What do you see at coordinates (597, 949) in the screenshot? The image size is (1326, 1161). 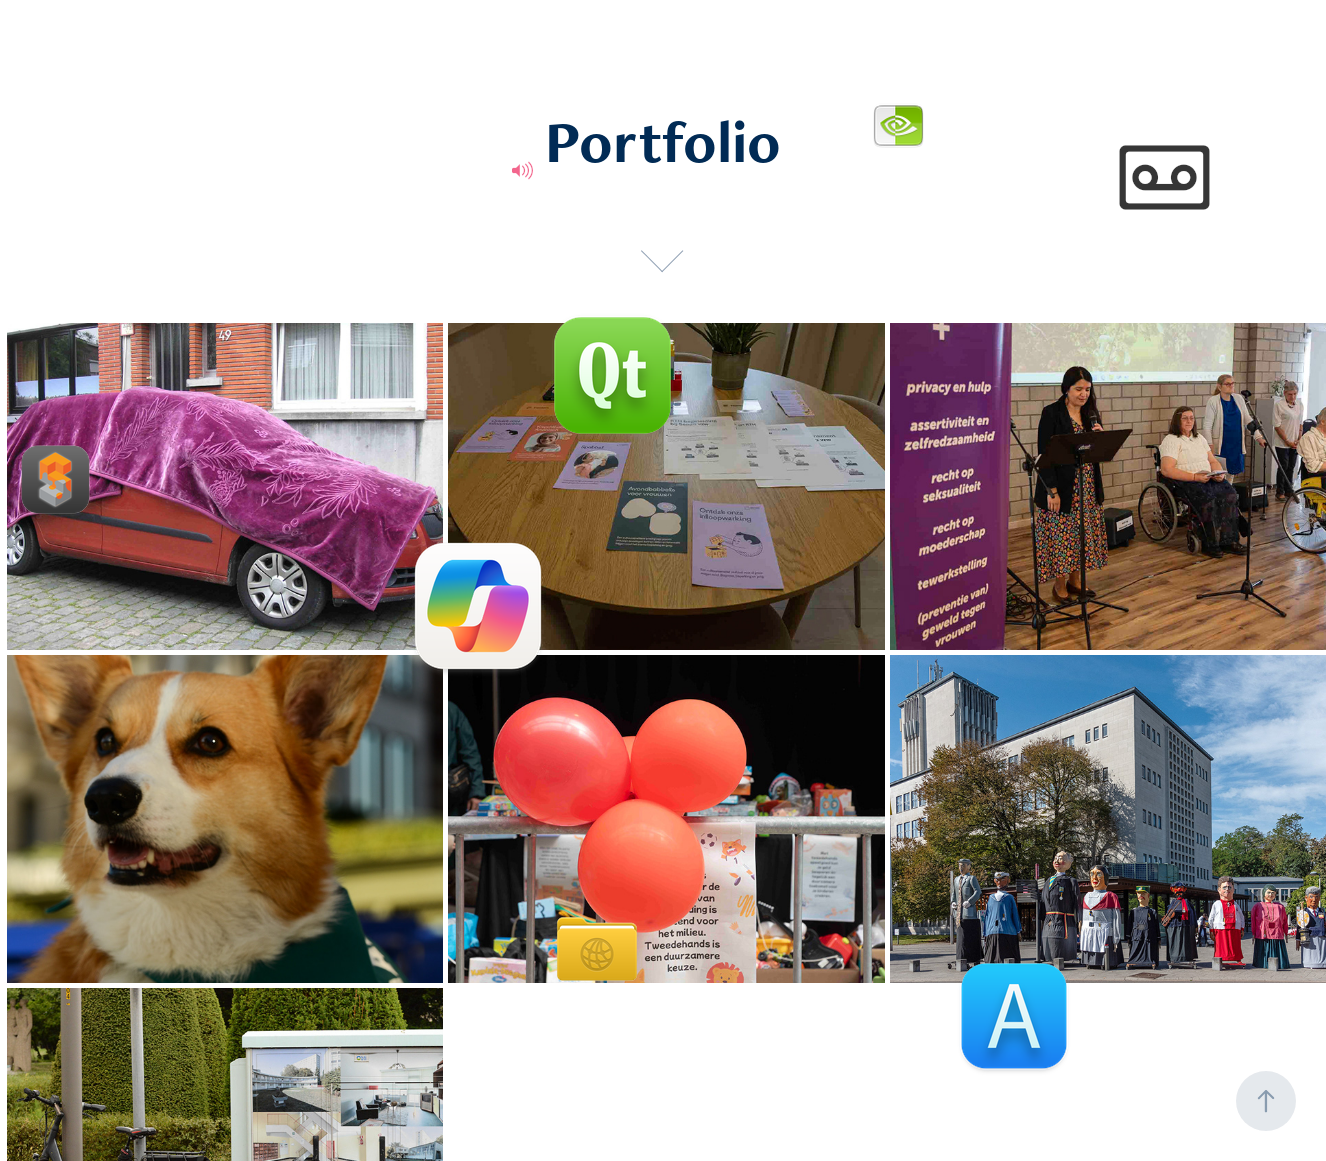 I see `folder containing HTML or web files` at bounding box center [597, 949].